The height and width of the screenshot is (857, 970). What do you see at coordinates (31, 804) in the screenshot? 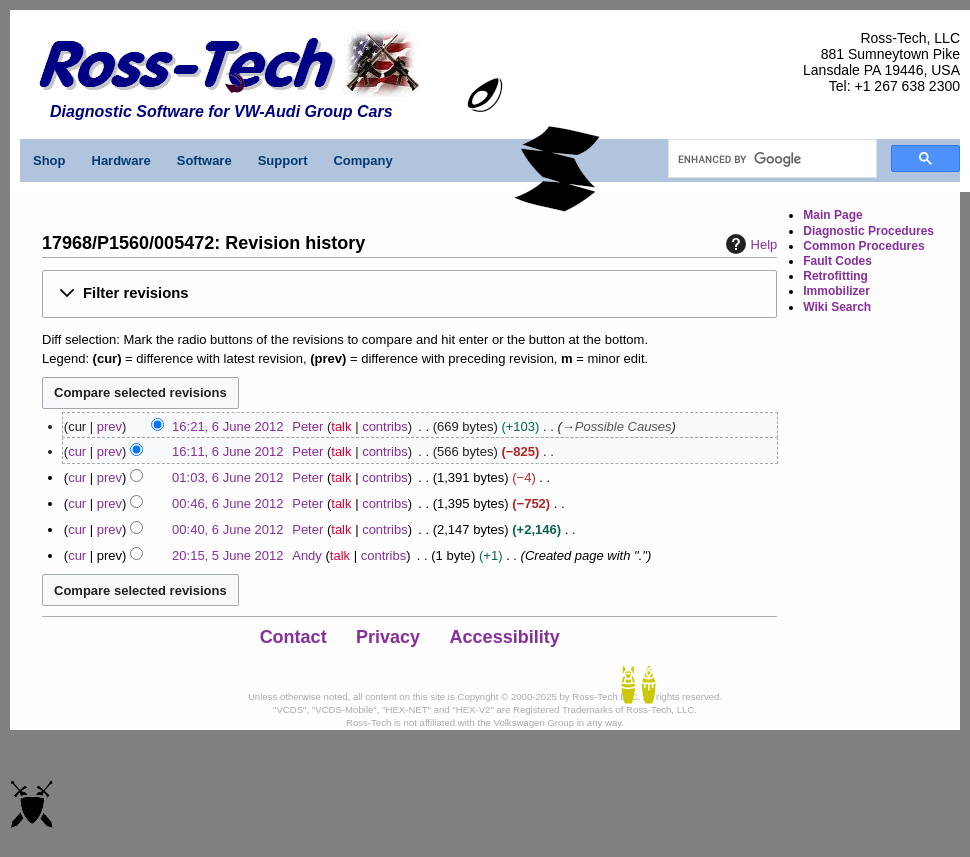
I see `access combat or battle features` at bounding box center [31, 804].